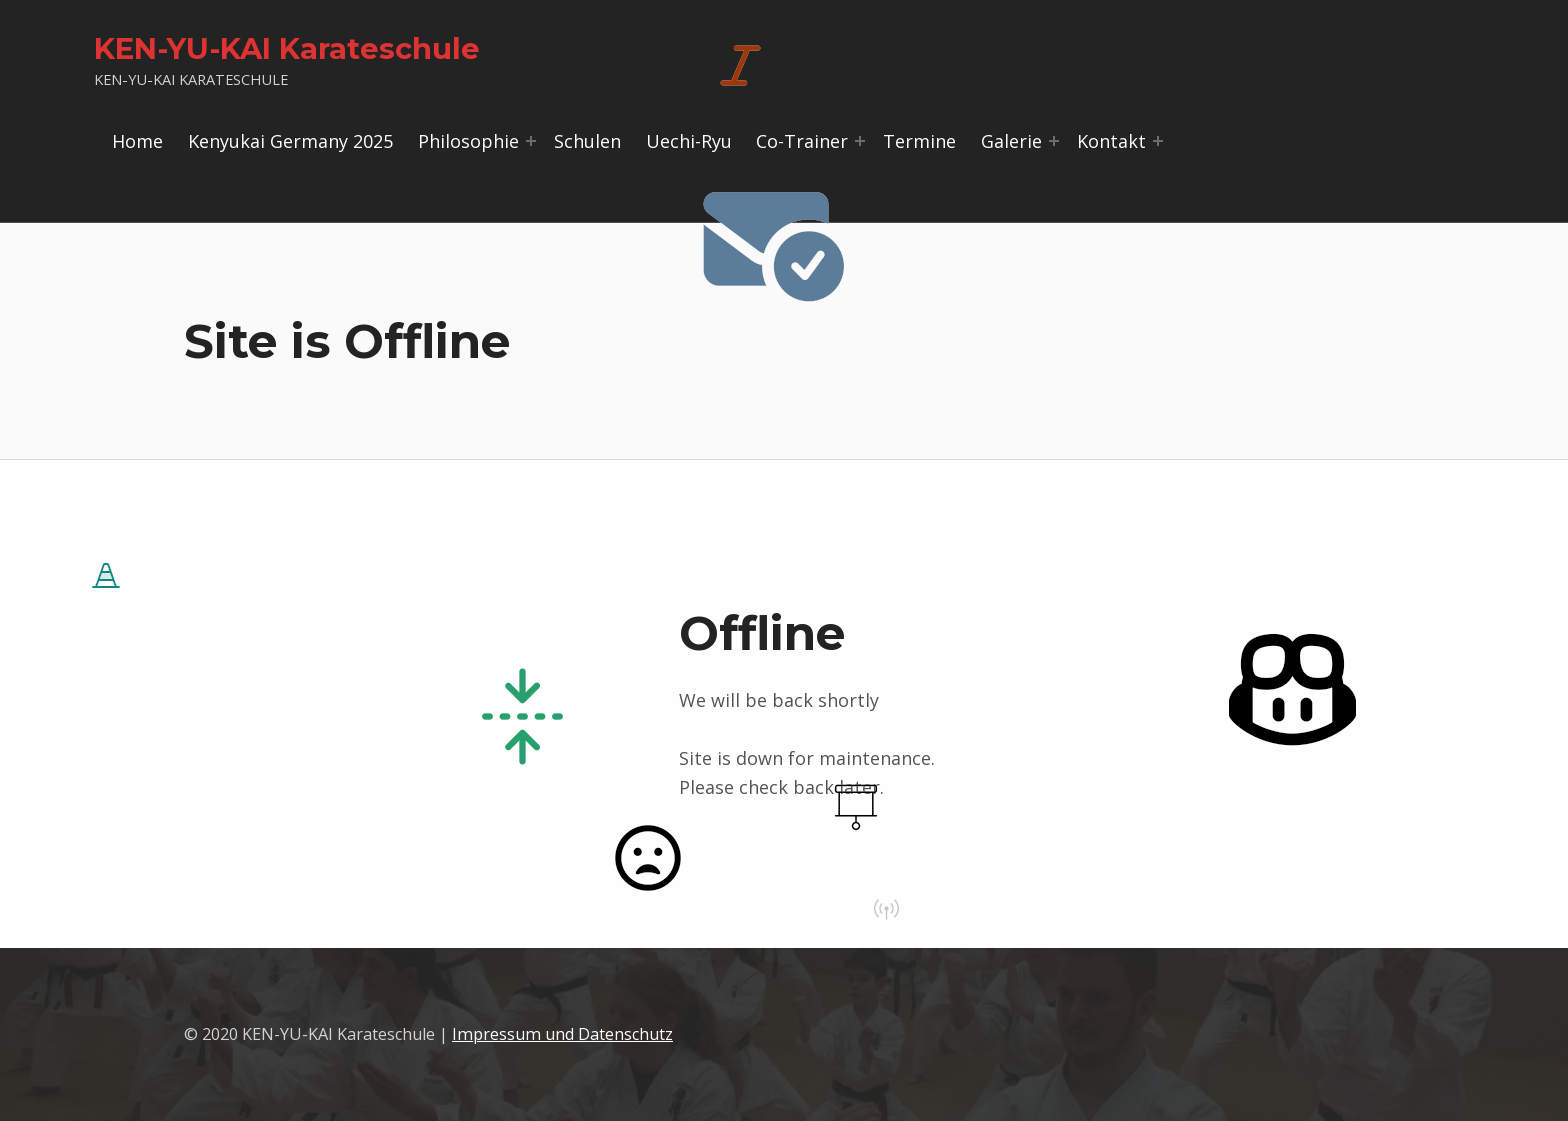 The height and width of the screenshot is (1121, 1568). Describe the element at coordinates (522, 716) in the screenshot. I see `collapse or fold content section` at that location.